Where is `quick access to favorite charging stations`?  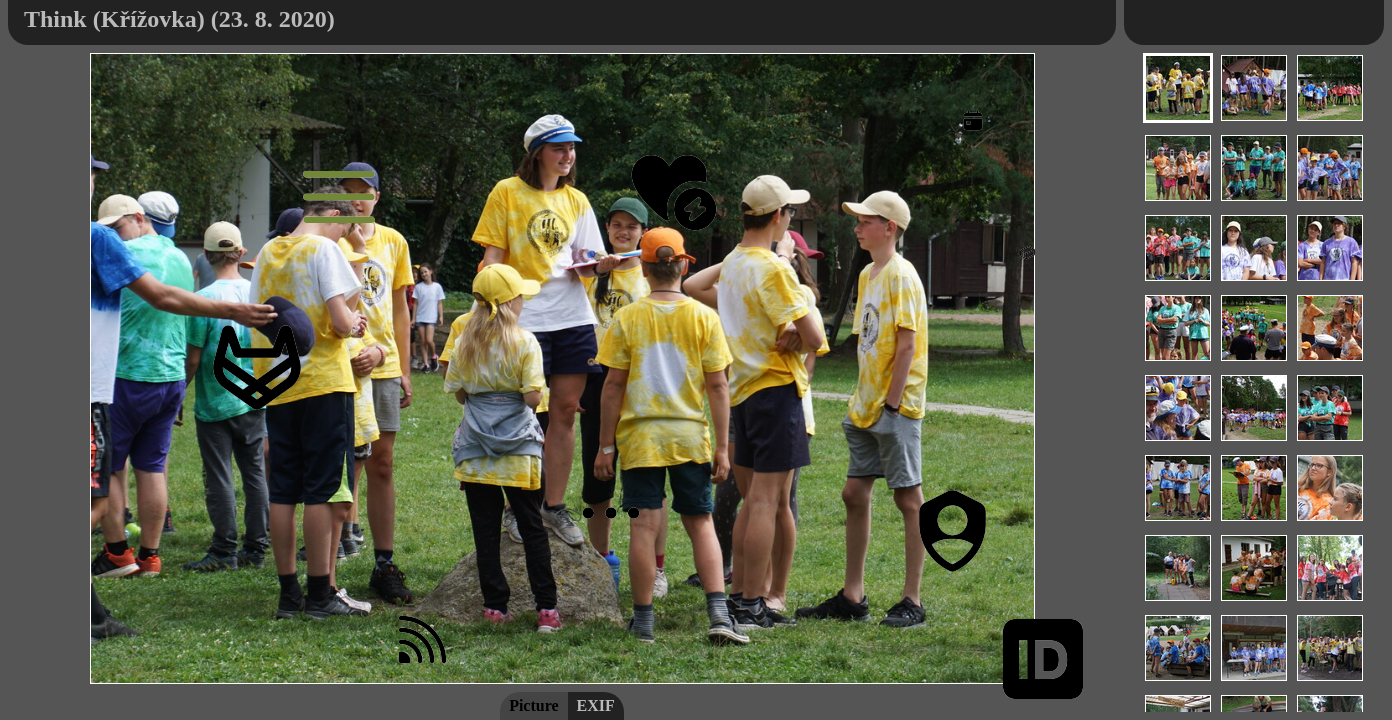
quick access to favorite charging stations is located at coordinates (674, 188).